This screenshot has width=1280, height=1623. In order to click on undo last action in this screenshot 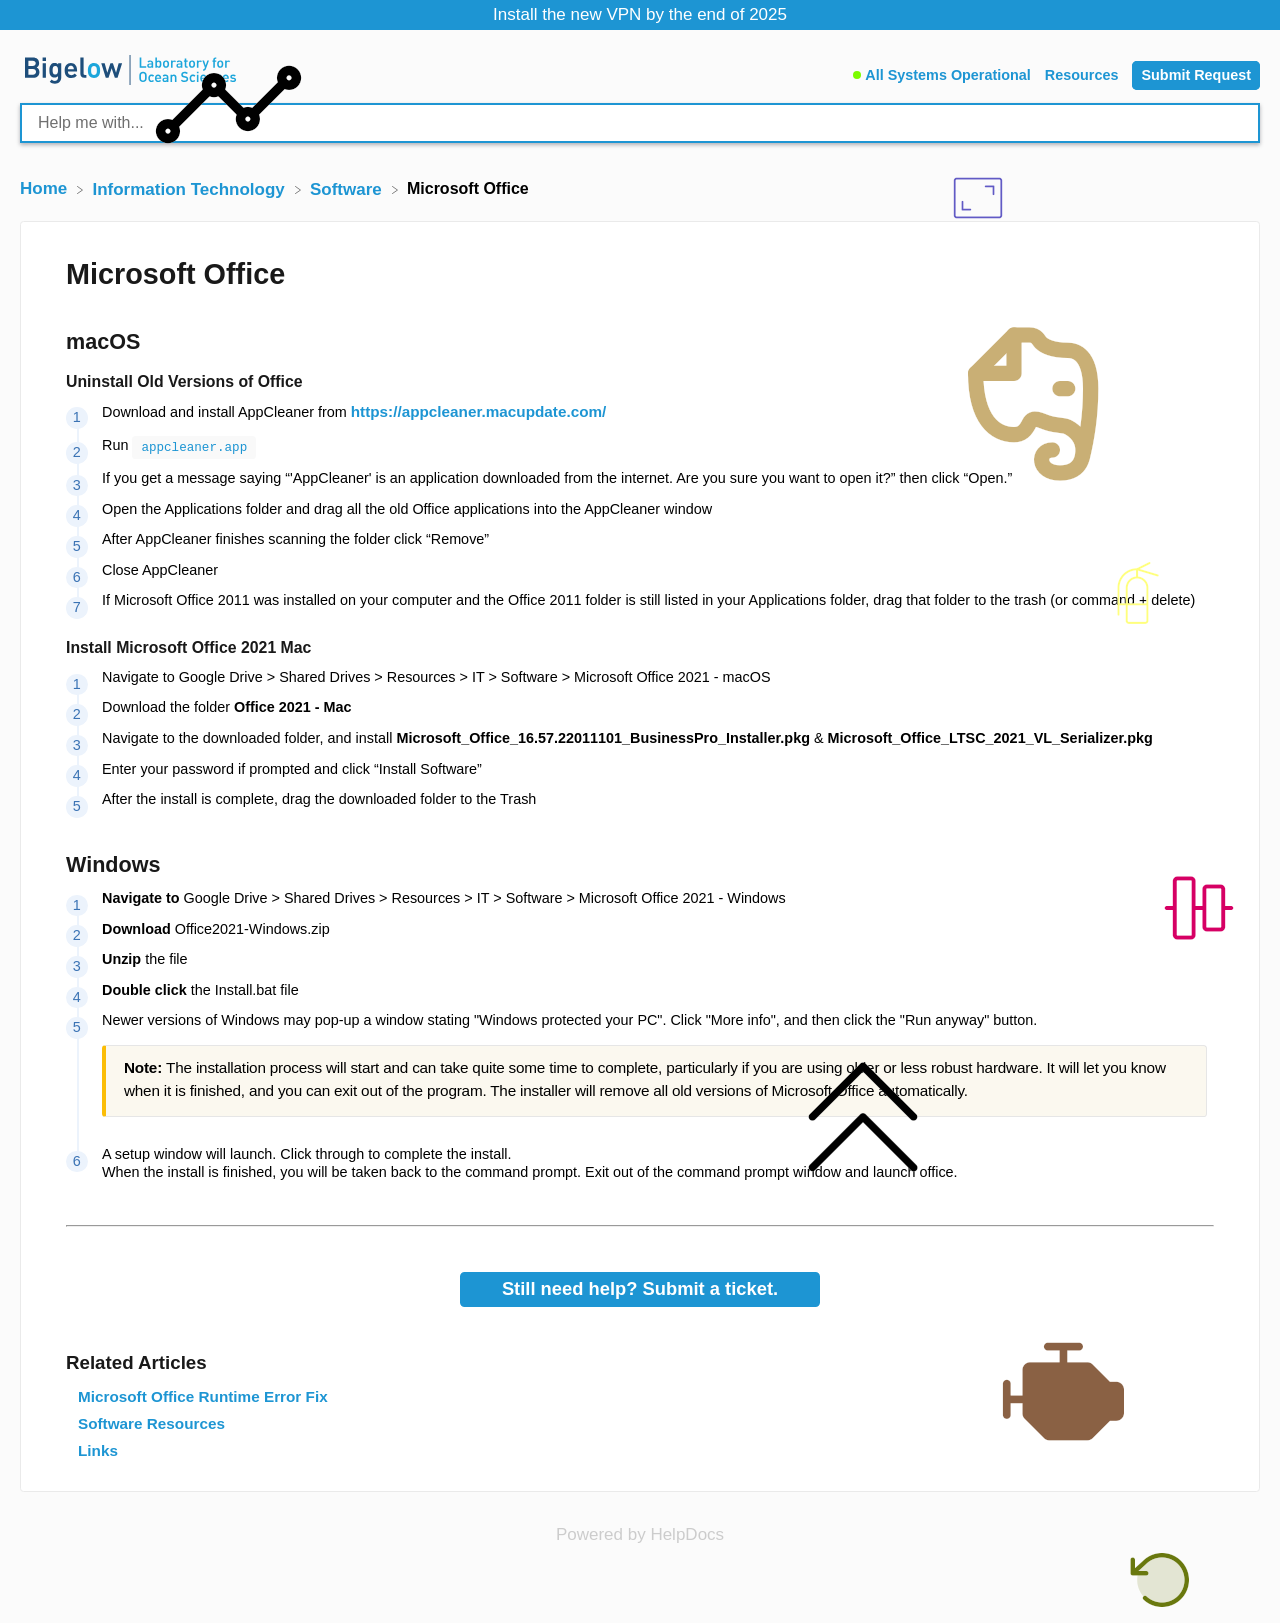, I will do `click(1162, 1580)`.